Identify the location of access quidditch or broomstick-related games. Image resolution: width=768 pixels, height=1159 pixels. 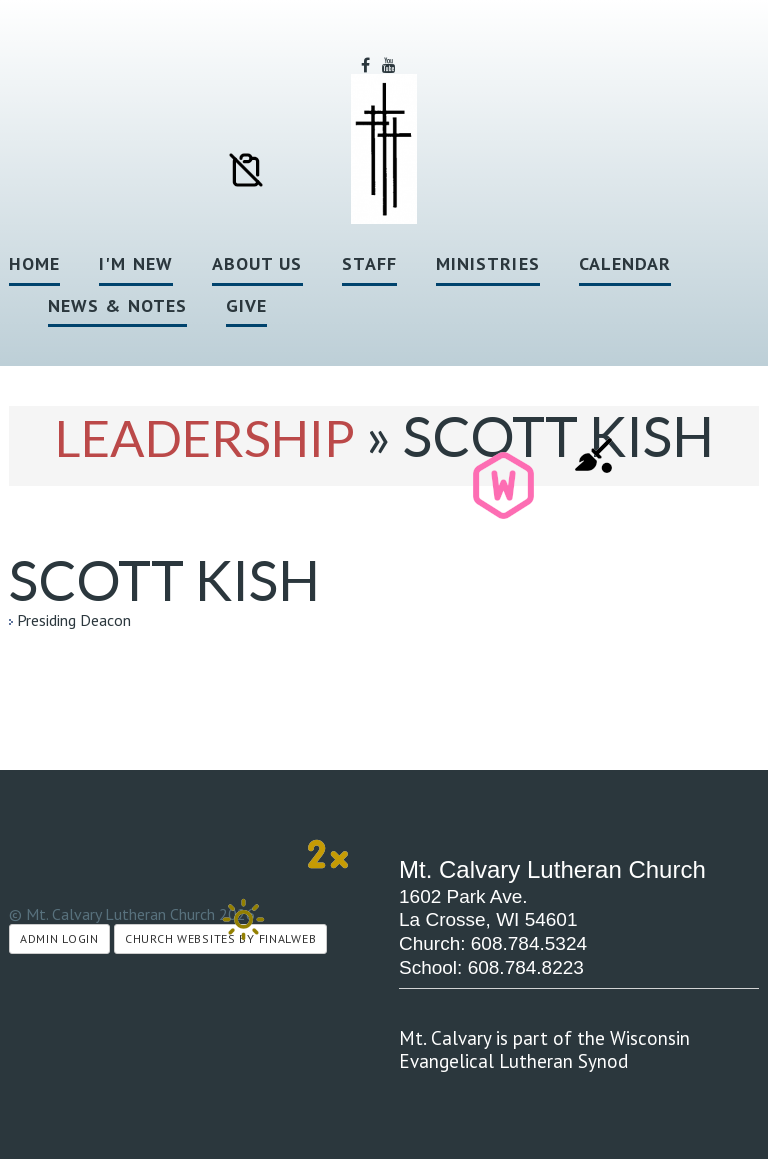
(593, 454).